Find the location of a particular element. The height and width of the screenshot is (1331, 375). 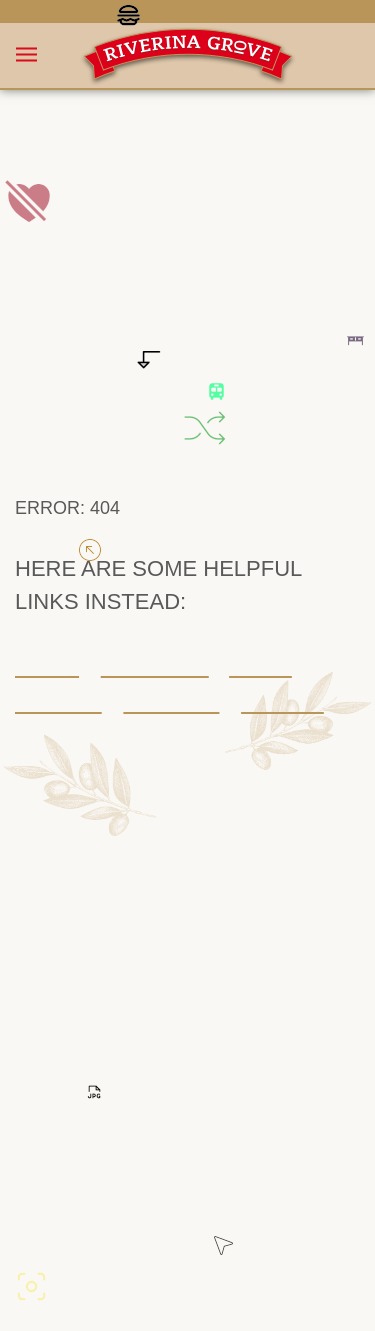

view or open a JPG image file is located at coordinates (94, 1092).